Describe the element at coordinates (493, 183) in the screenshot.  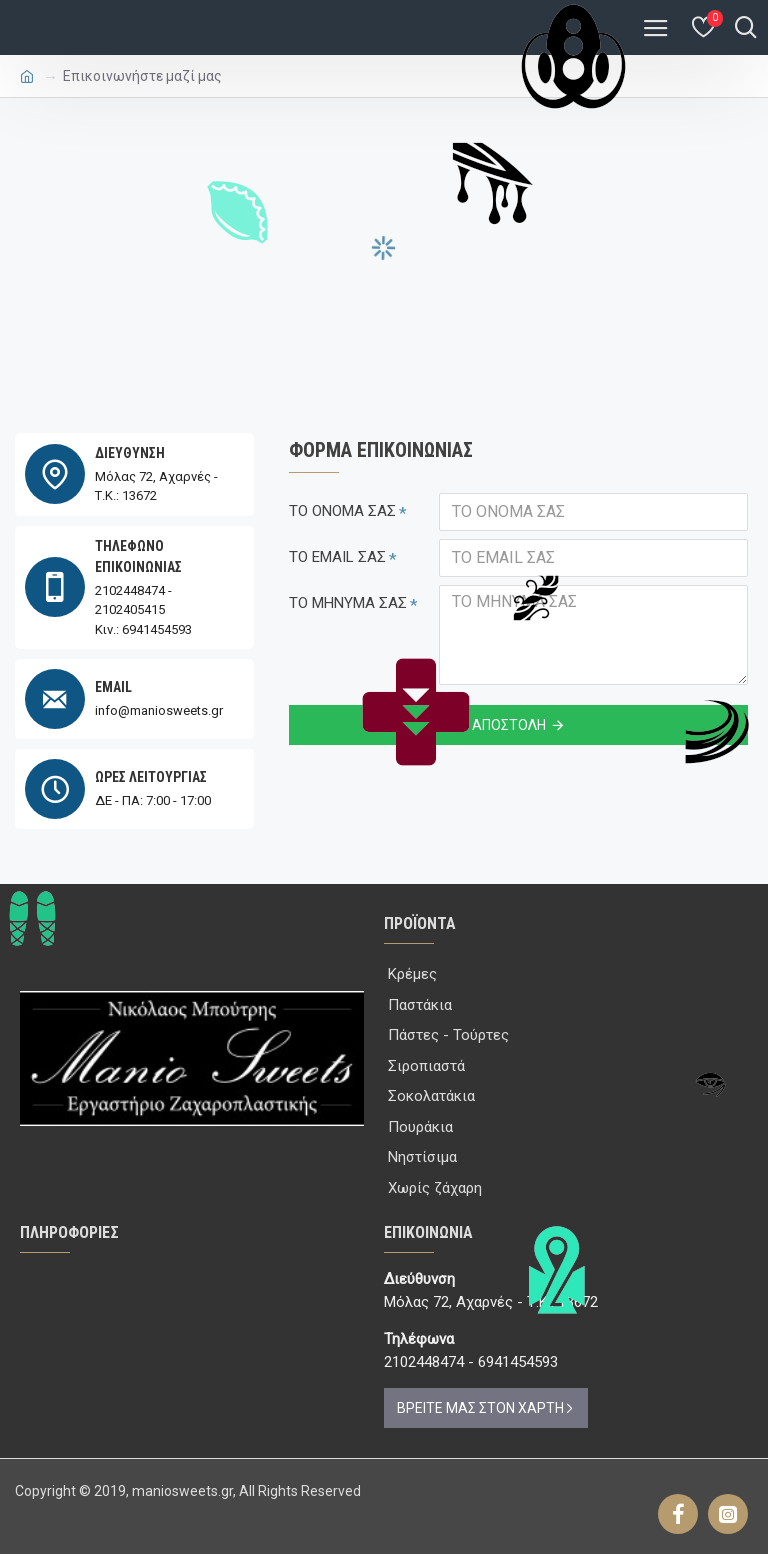
I see `indicates a critical hit or bleeding effect` at that location.